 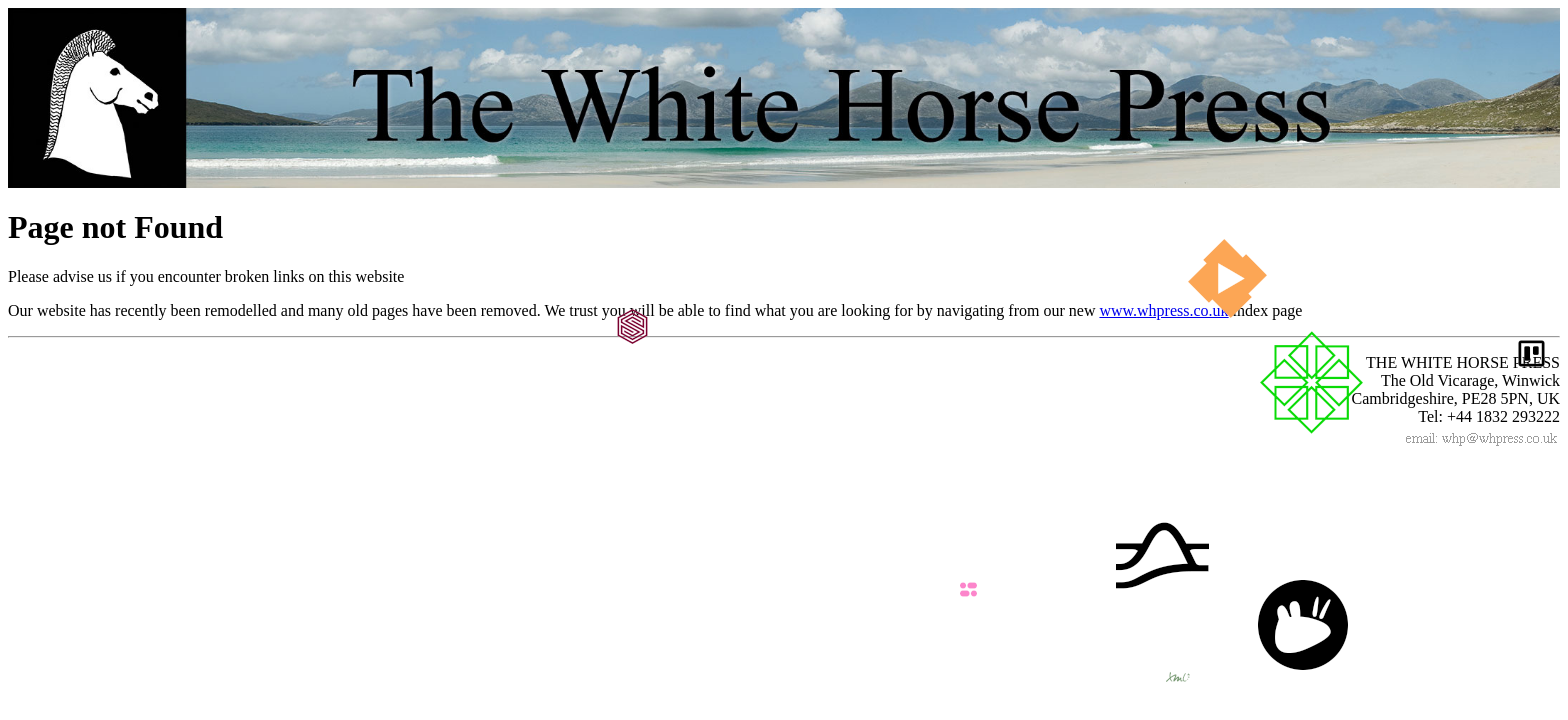 I want to click on open trello app, so click(x=1531, y=353).